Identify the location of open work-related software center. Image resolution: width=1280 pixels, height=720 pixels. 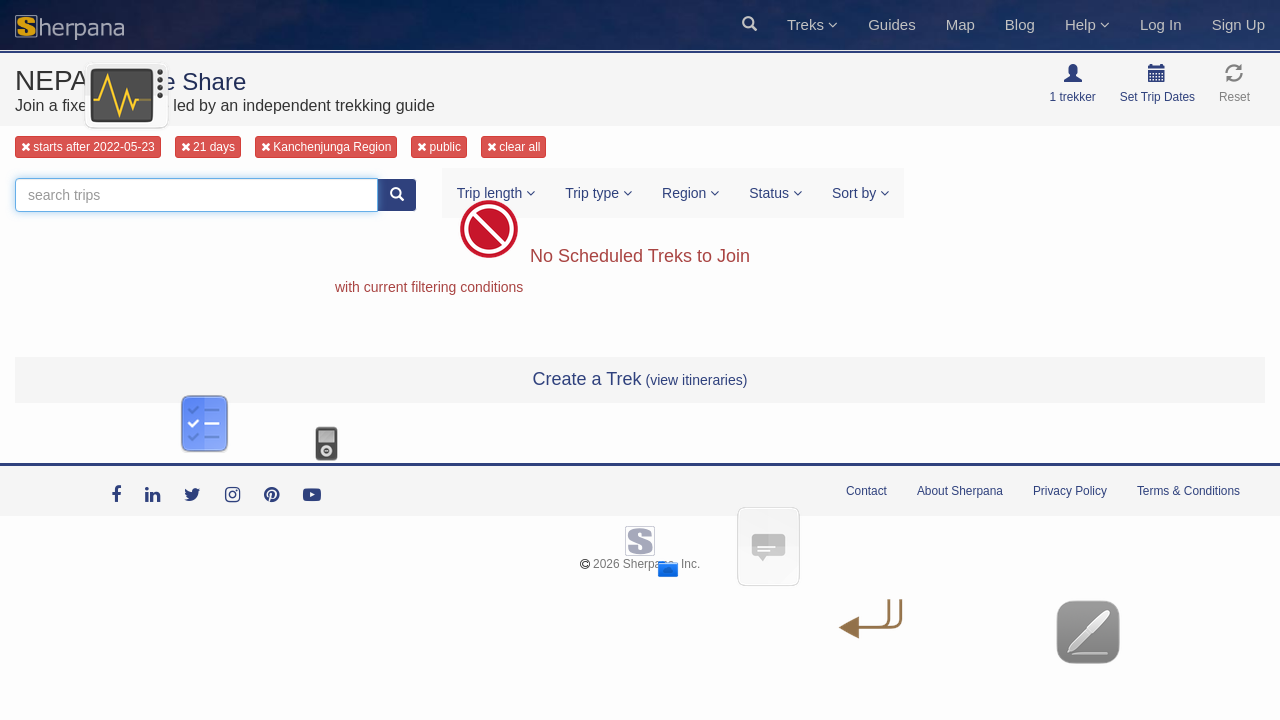
(204, 423).